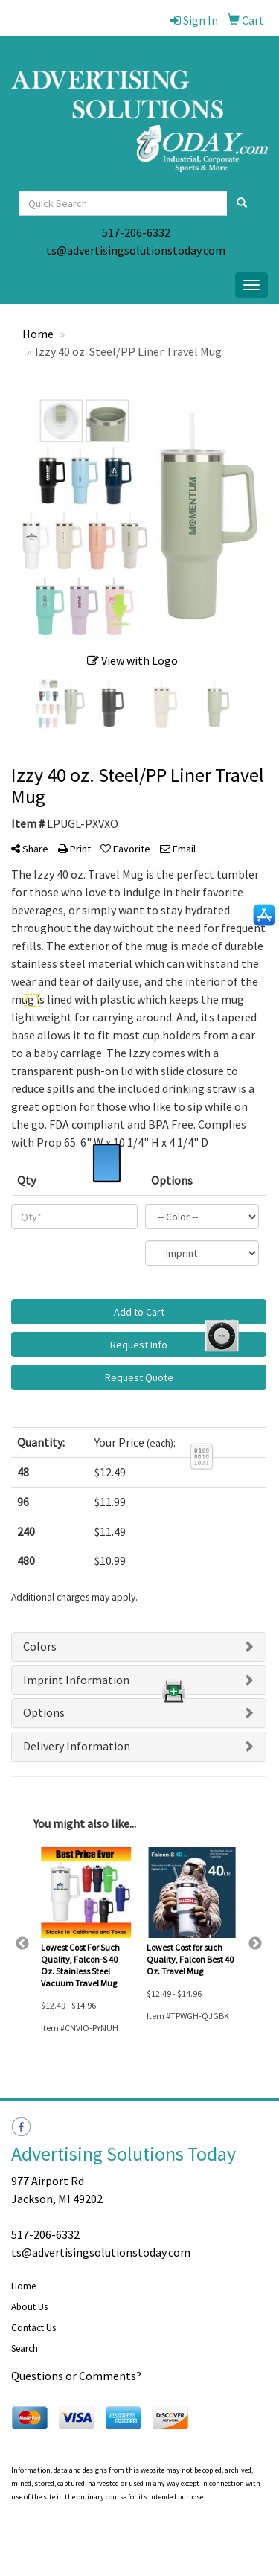 This screenshot has height=2576, width=279. Describe the element at coordinates (173, 1691) in the screenshot. I see `add a new printer to your system` at that location.